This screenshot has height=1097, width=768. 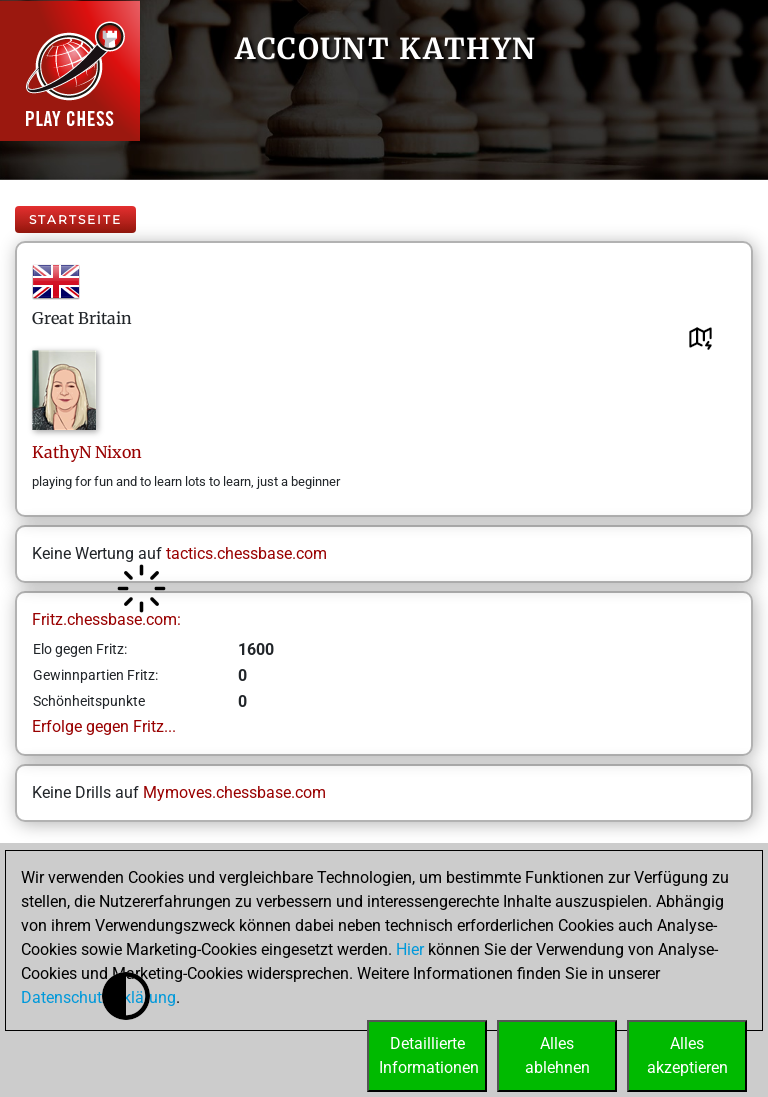 I want to click on find nearby charging stations, so click(x=700, y=337).